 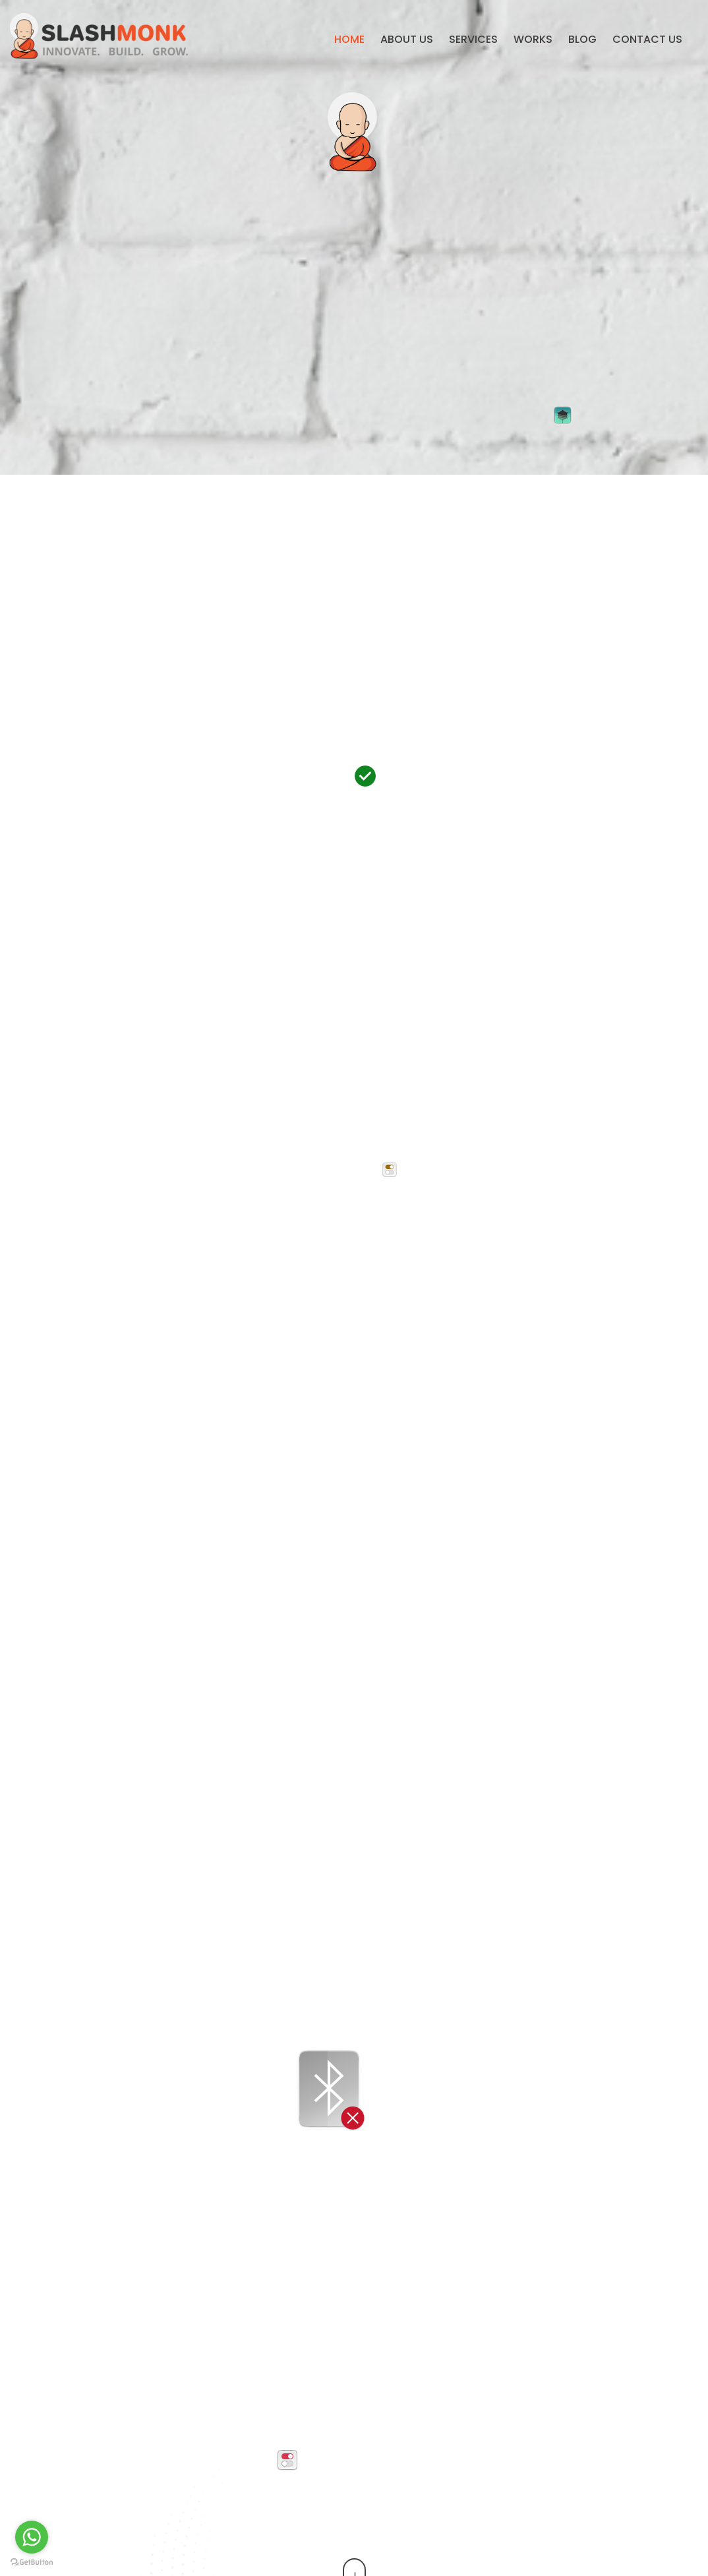 I want to click on bluetooth connectivity is disabled, so click(x=329, y=2089).